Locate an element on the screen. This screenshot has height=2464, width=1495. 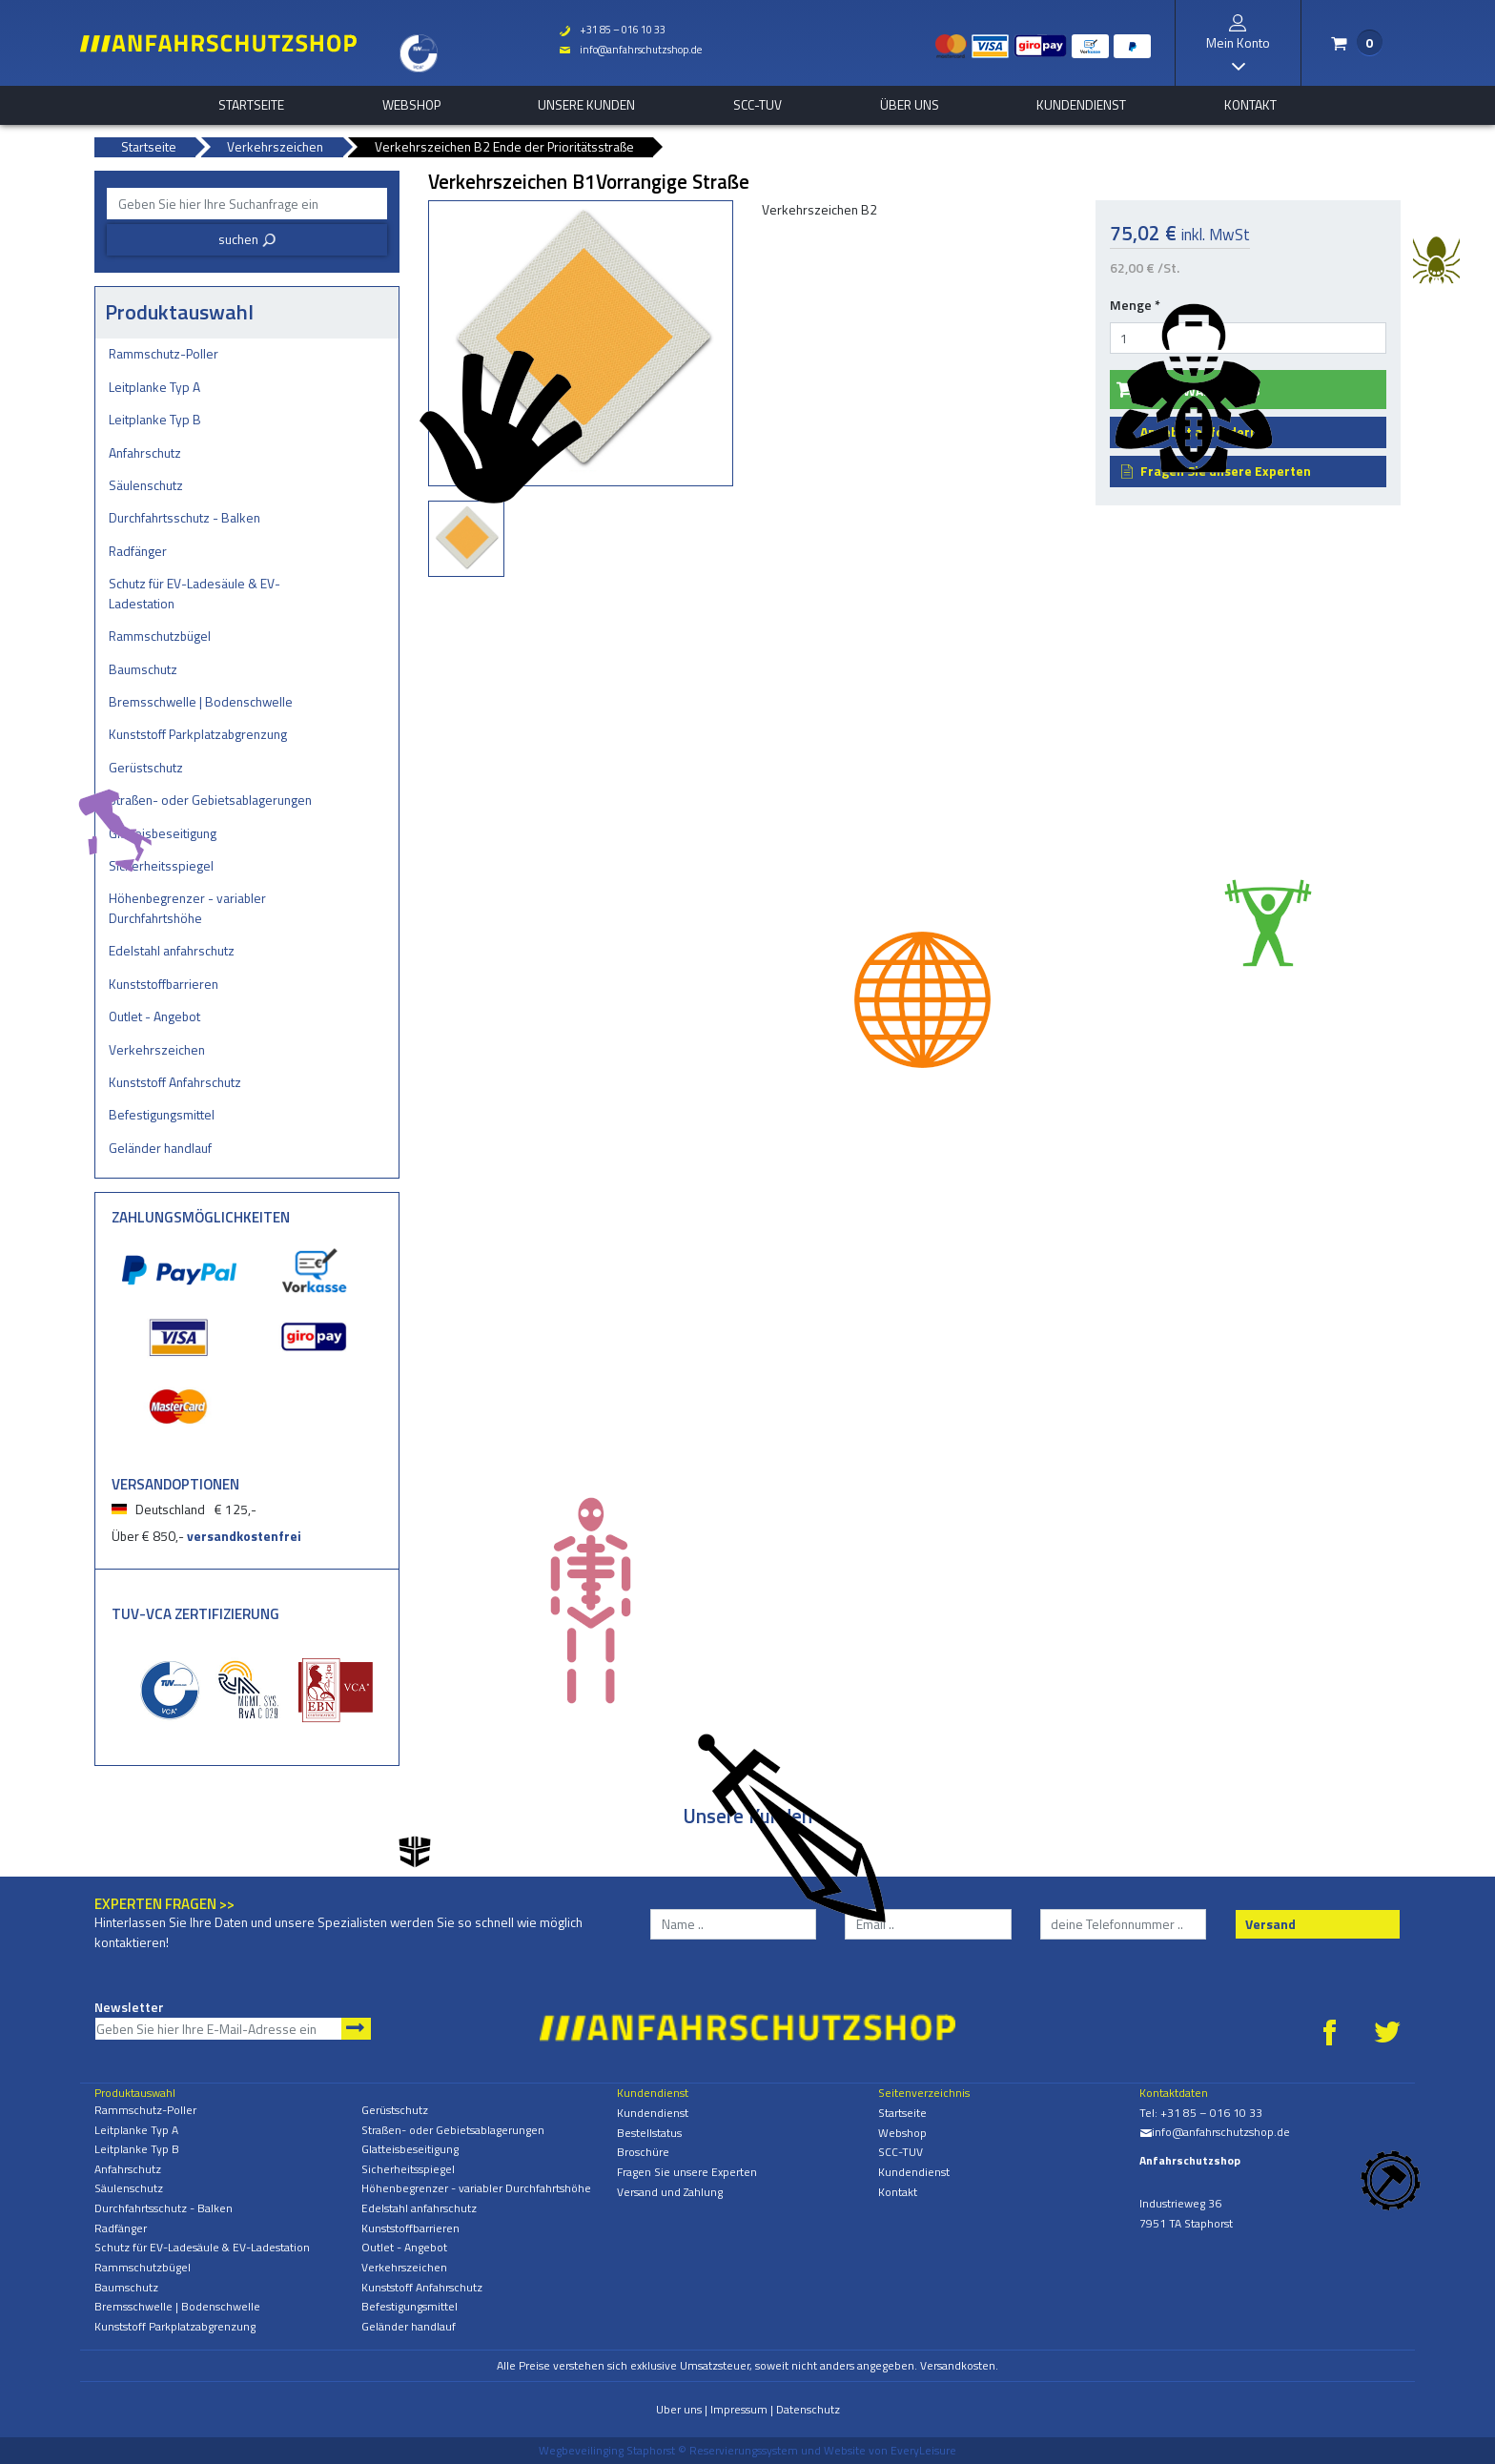
access global or international settings is located at coordinates (922, 999).